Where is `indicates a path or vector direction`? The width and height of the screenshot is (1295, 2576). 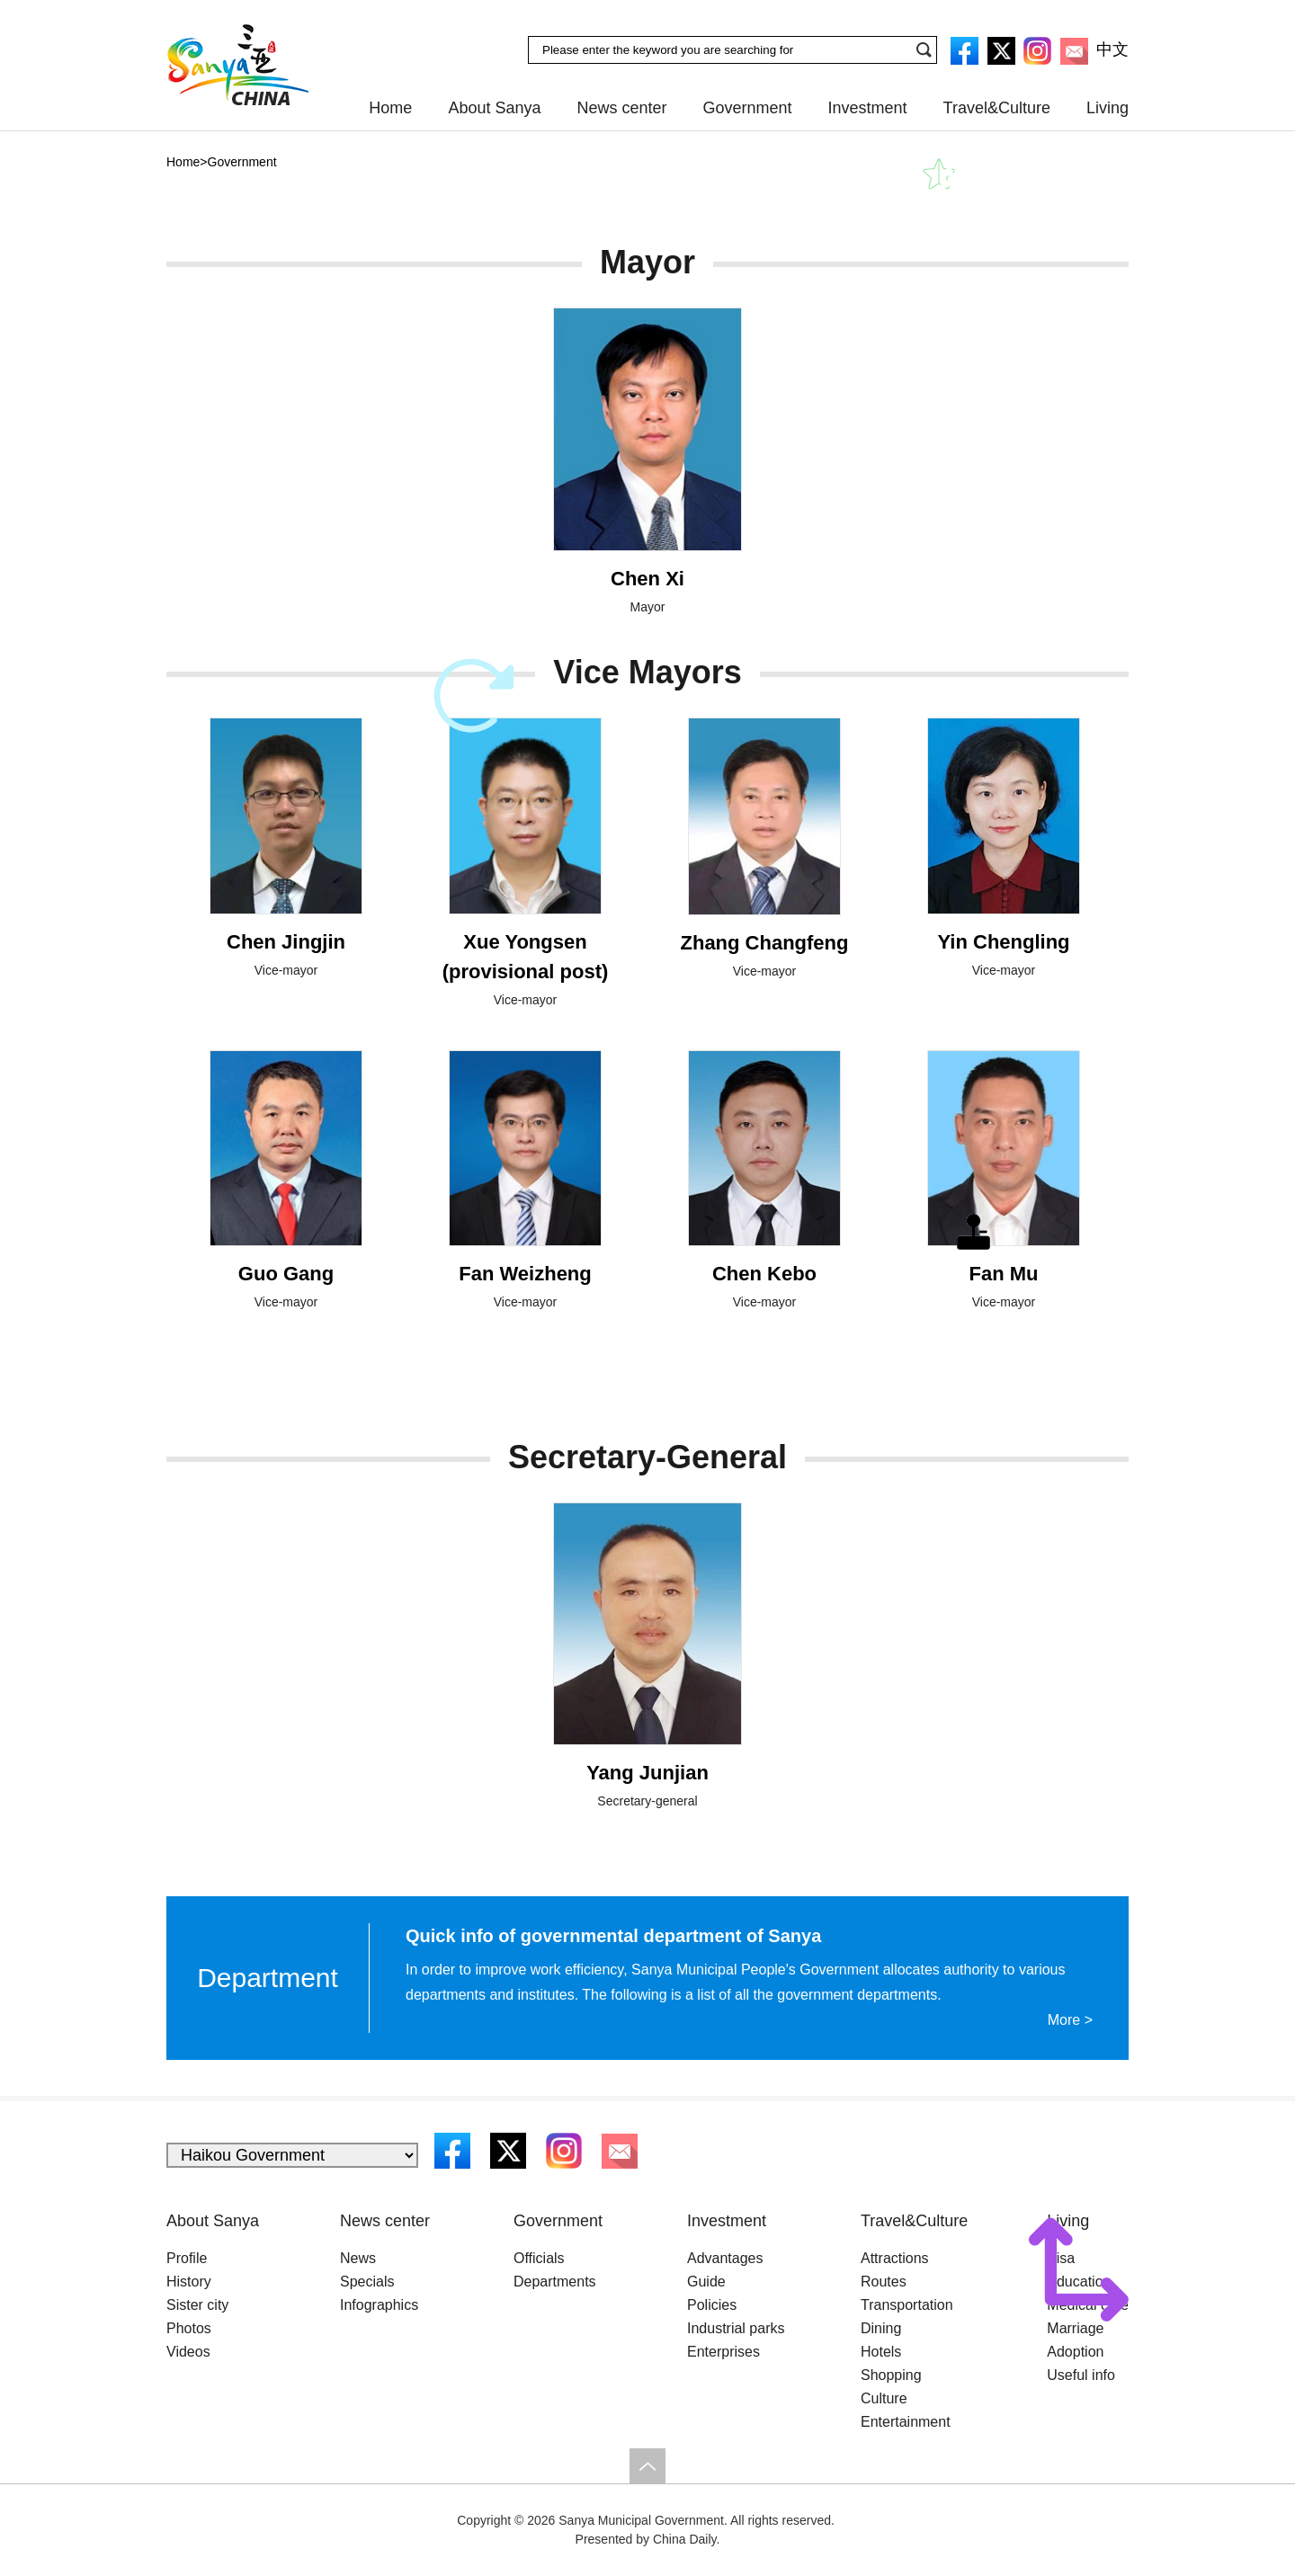 indicates a path or vector direction is located at coordinates (1075, 2268).